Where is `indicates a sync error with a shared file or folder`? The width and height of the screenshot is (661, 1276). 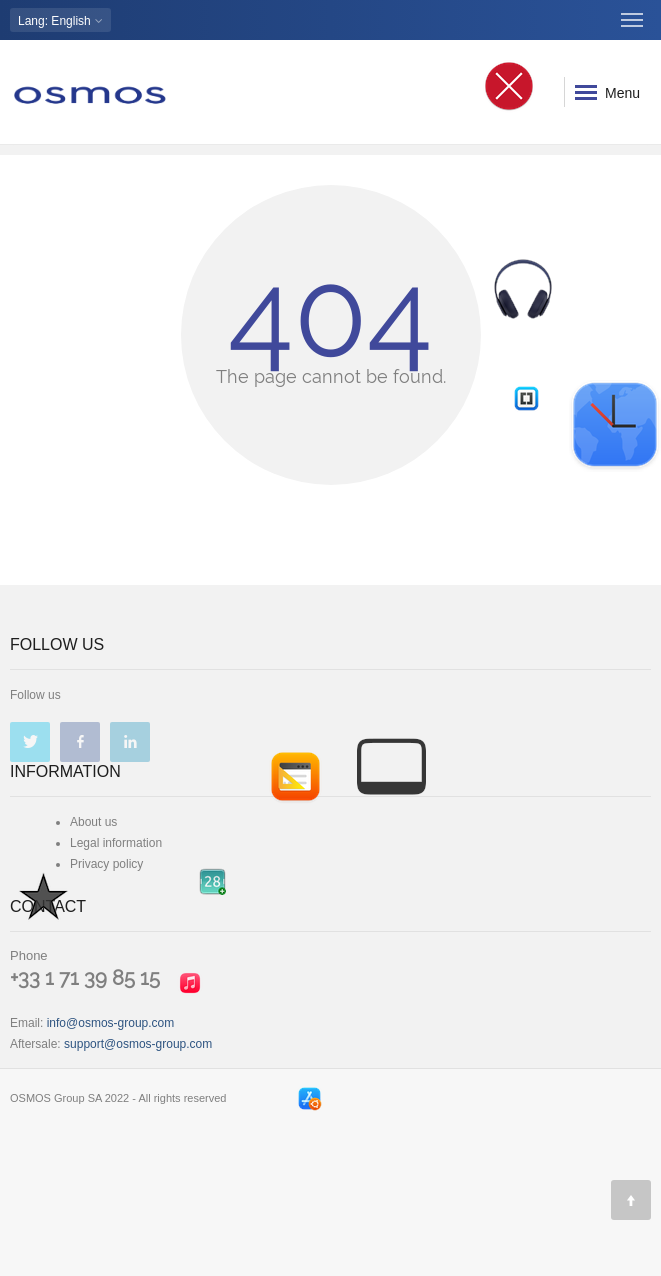
indicates a sync error with a shared file or folder is located at coordinates (509, 86).